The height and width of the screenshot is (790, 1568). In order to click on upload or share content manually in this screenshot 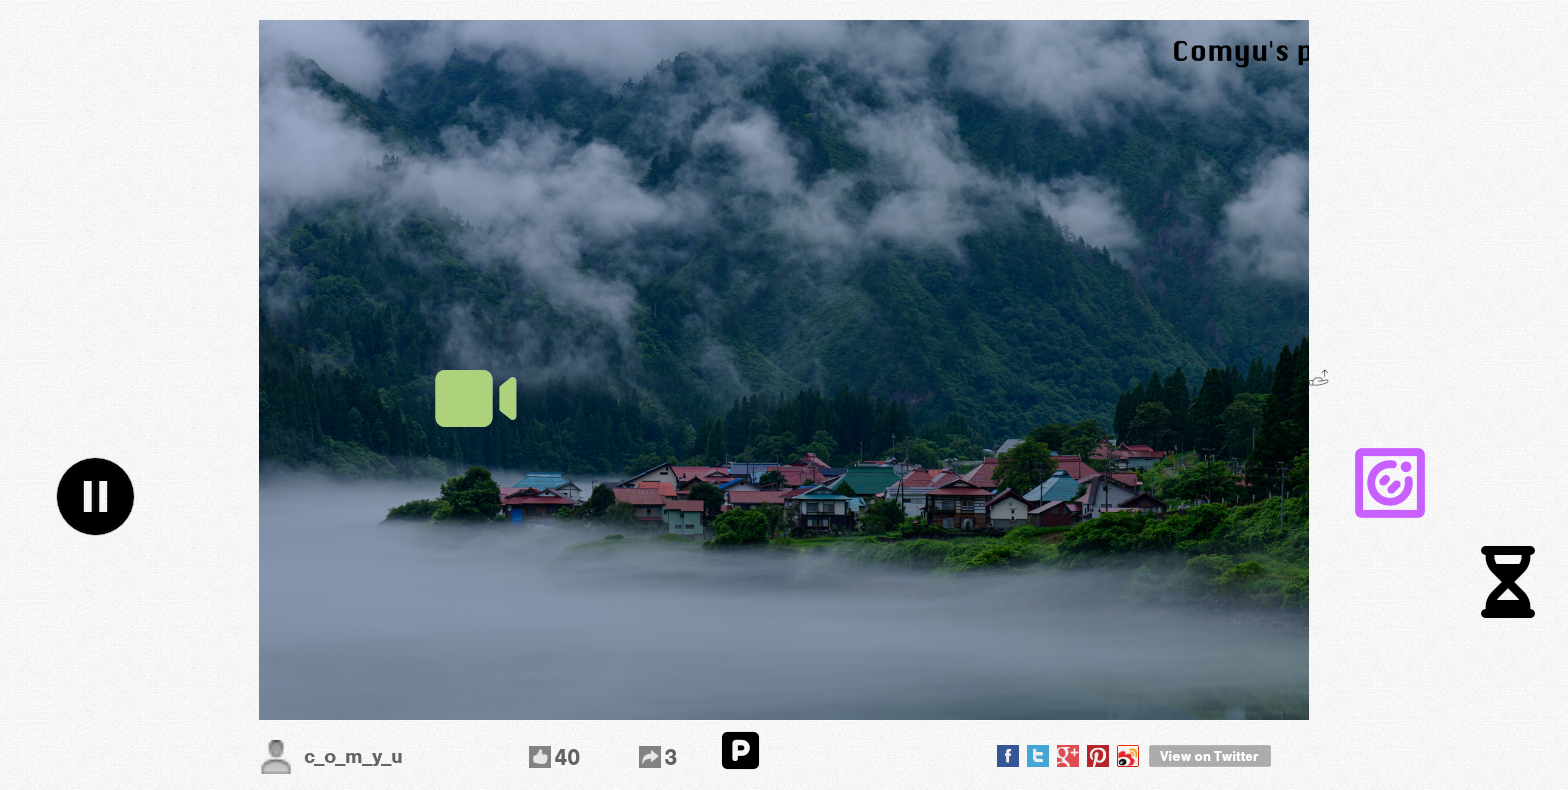, I will do `click(1319, 378)`.